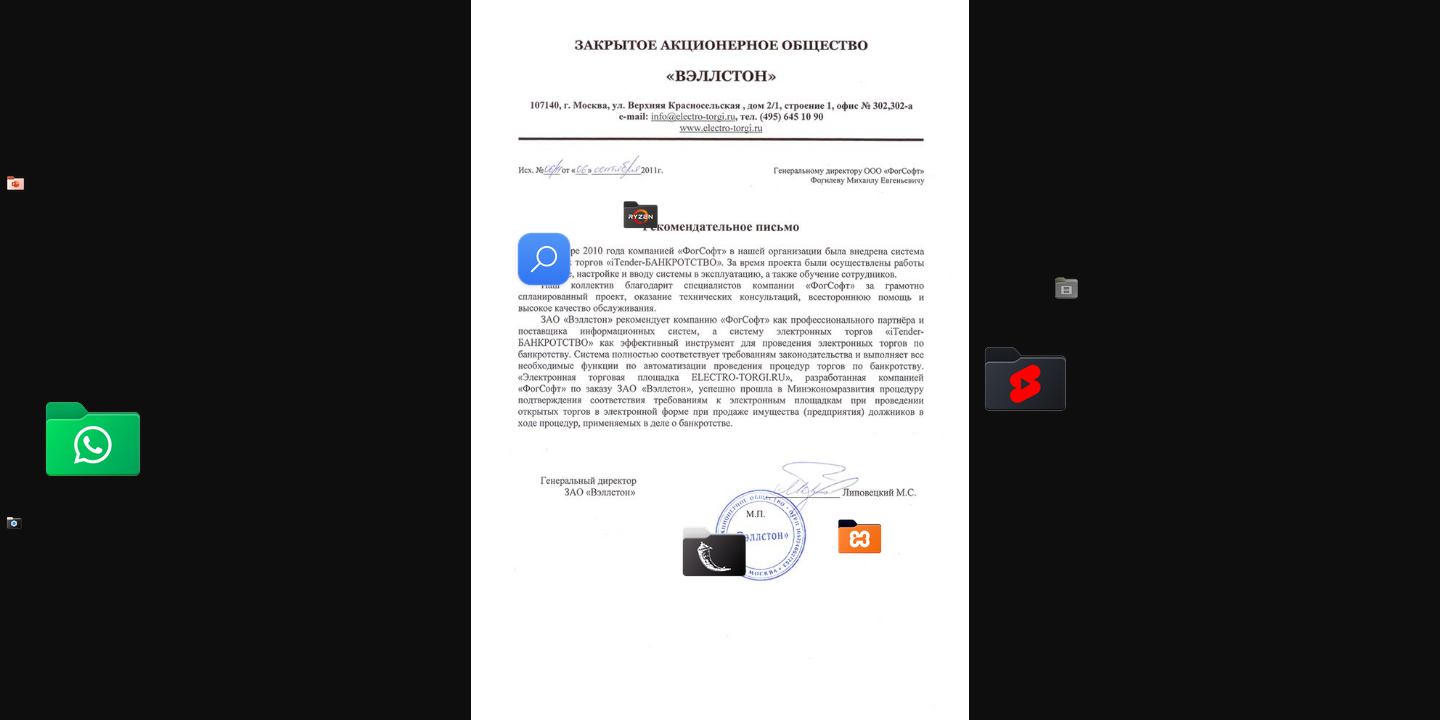 The image size is (1440, 720). Describe the element at coordinates (544, 260) in the screenshot. I see `open search or spotlight functionality` at that location.